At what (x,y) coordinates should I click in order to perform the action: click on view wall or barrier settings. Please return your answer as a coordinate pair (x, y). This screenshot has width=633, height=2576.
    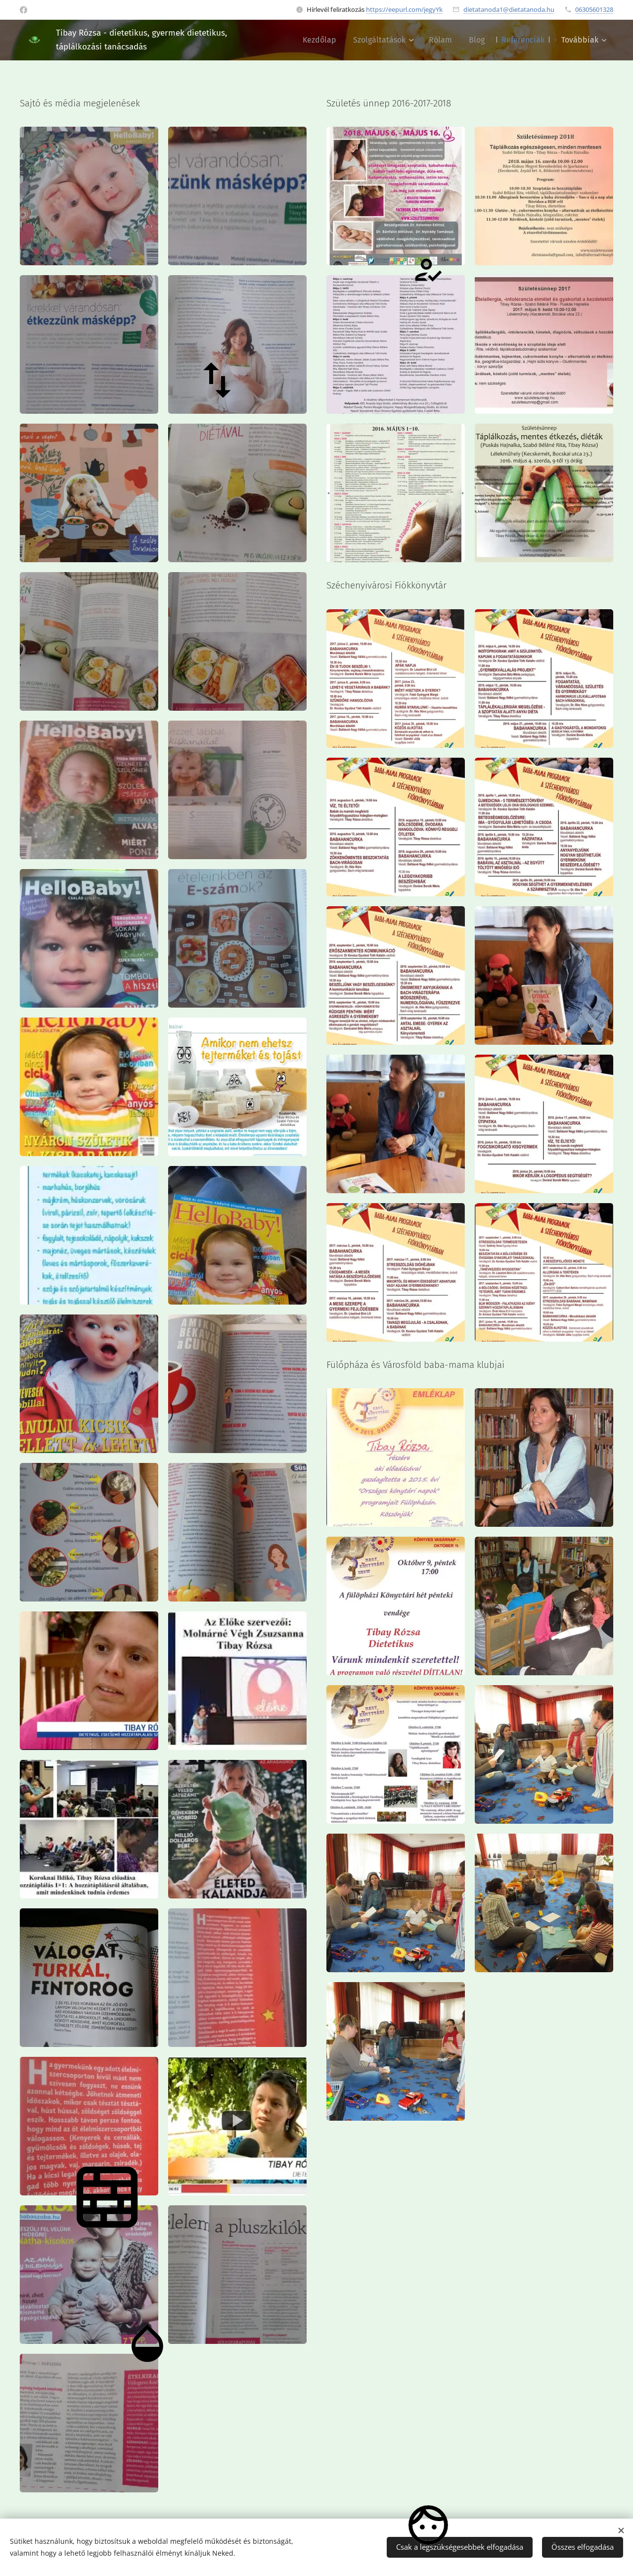
    Looking at the image, I should click on (107, 2197).